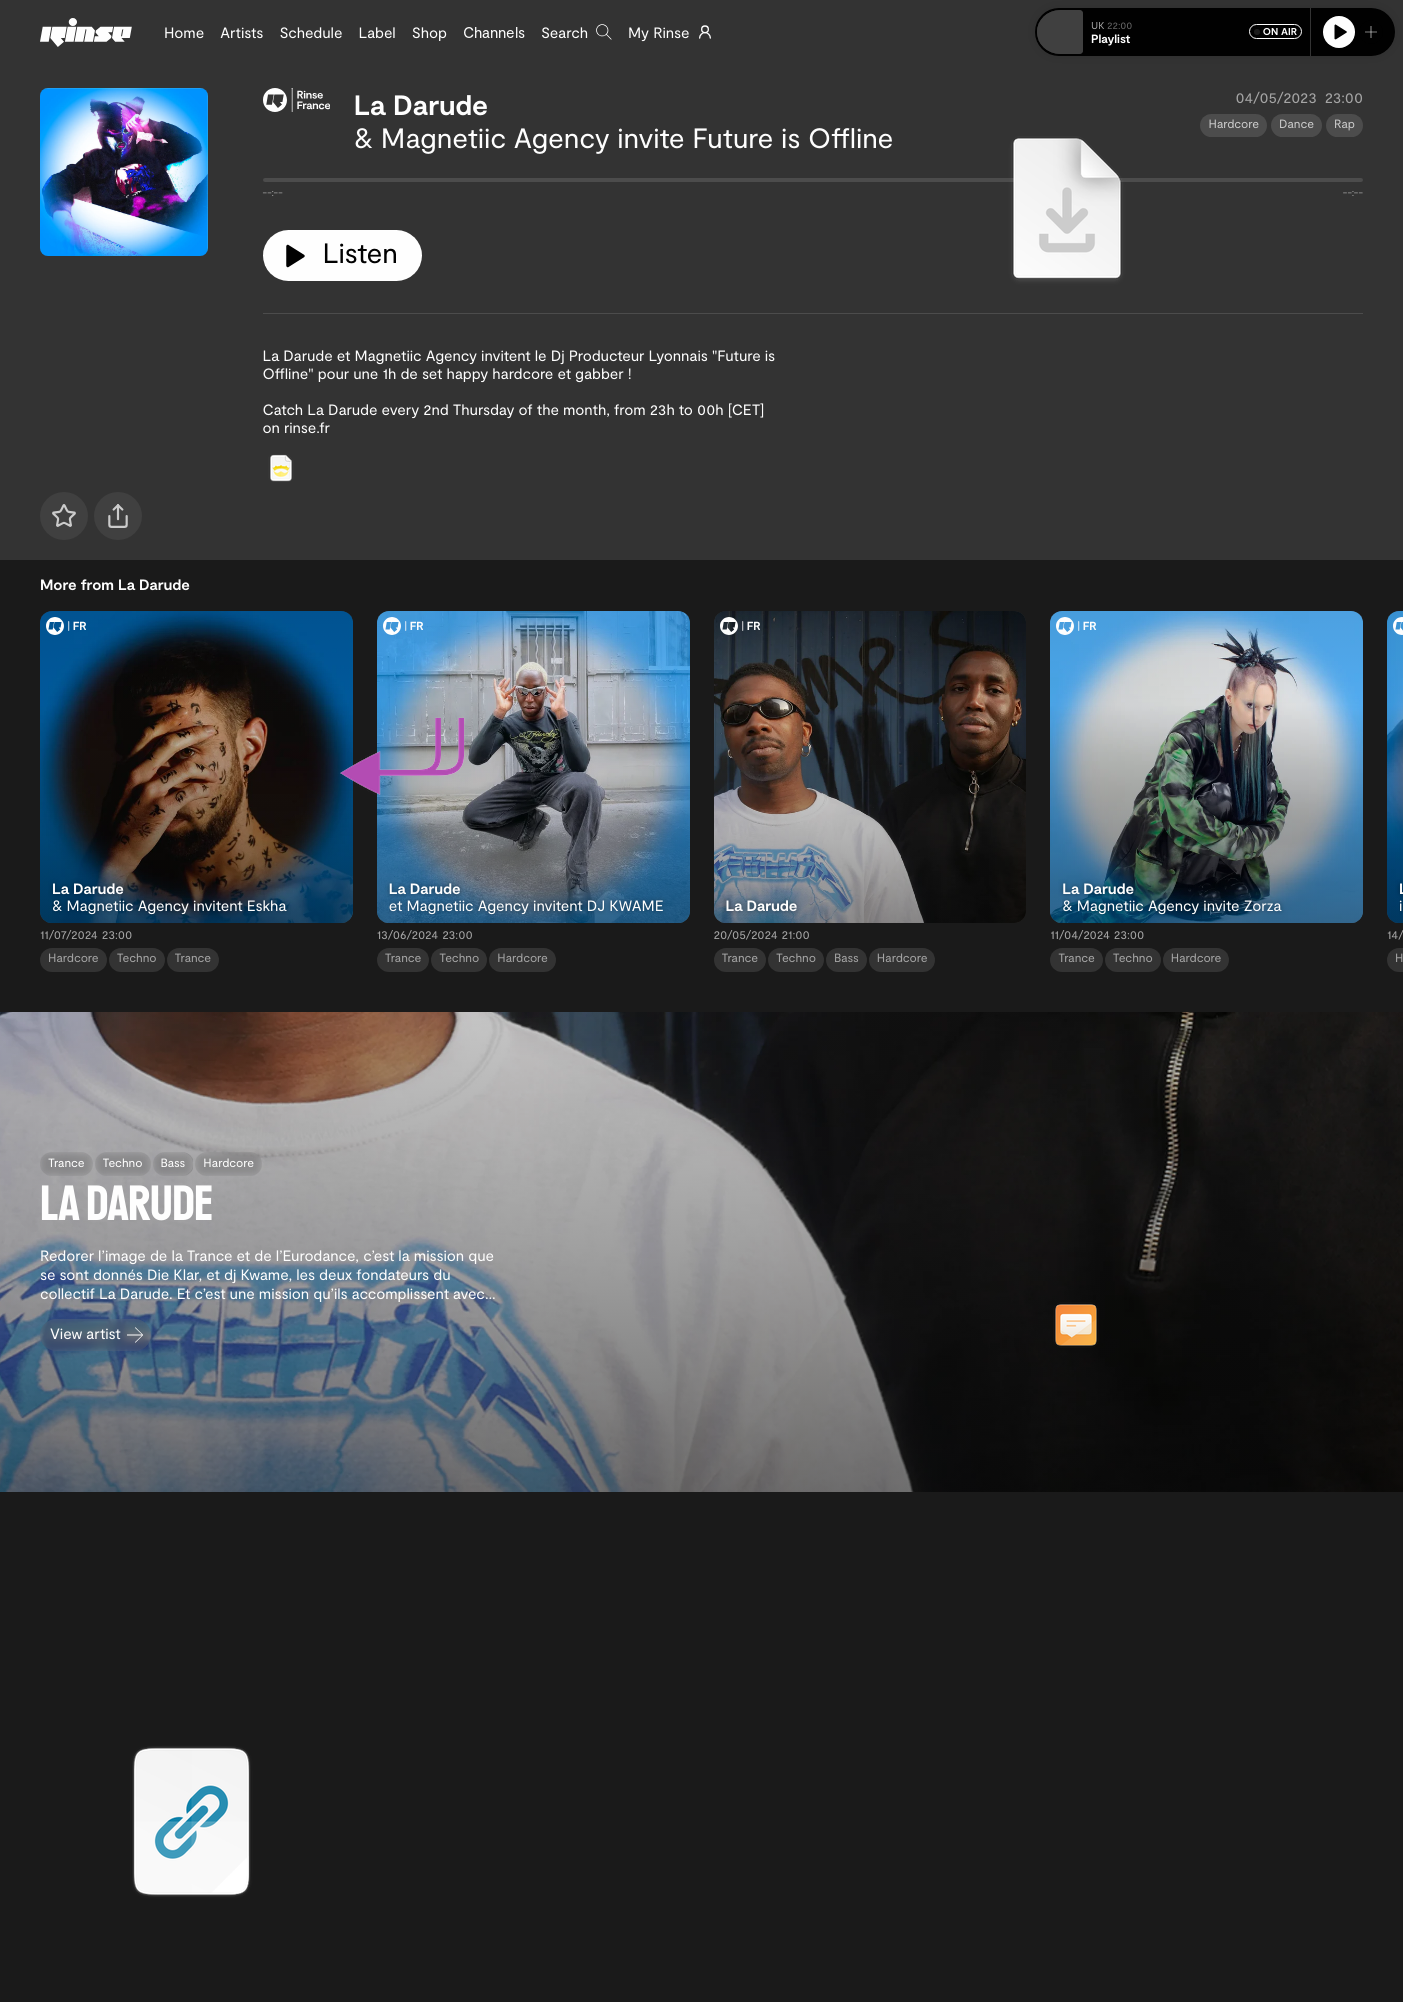 The height and width of the screenshot is (2002, 1403). I want to click on open the messaging app, so click(1076, 1325).